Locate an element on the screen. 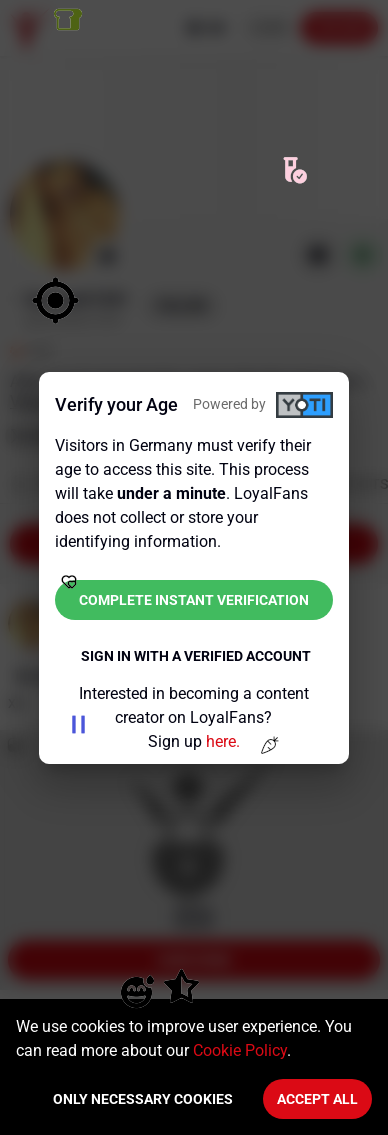 The height and width of the screenshot is (1135, 388). react with nervous or awkward laughter is located at coordinates (136, 992).